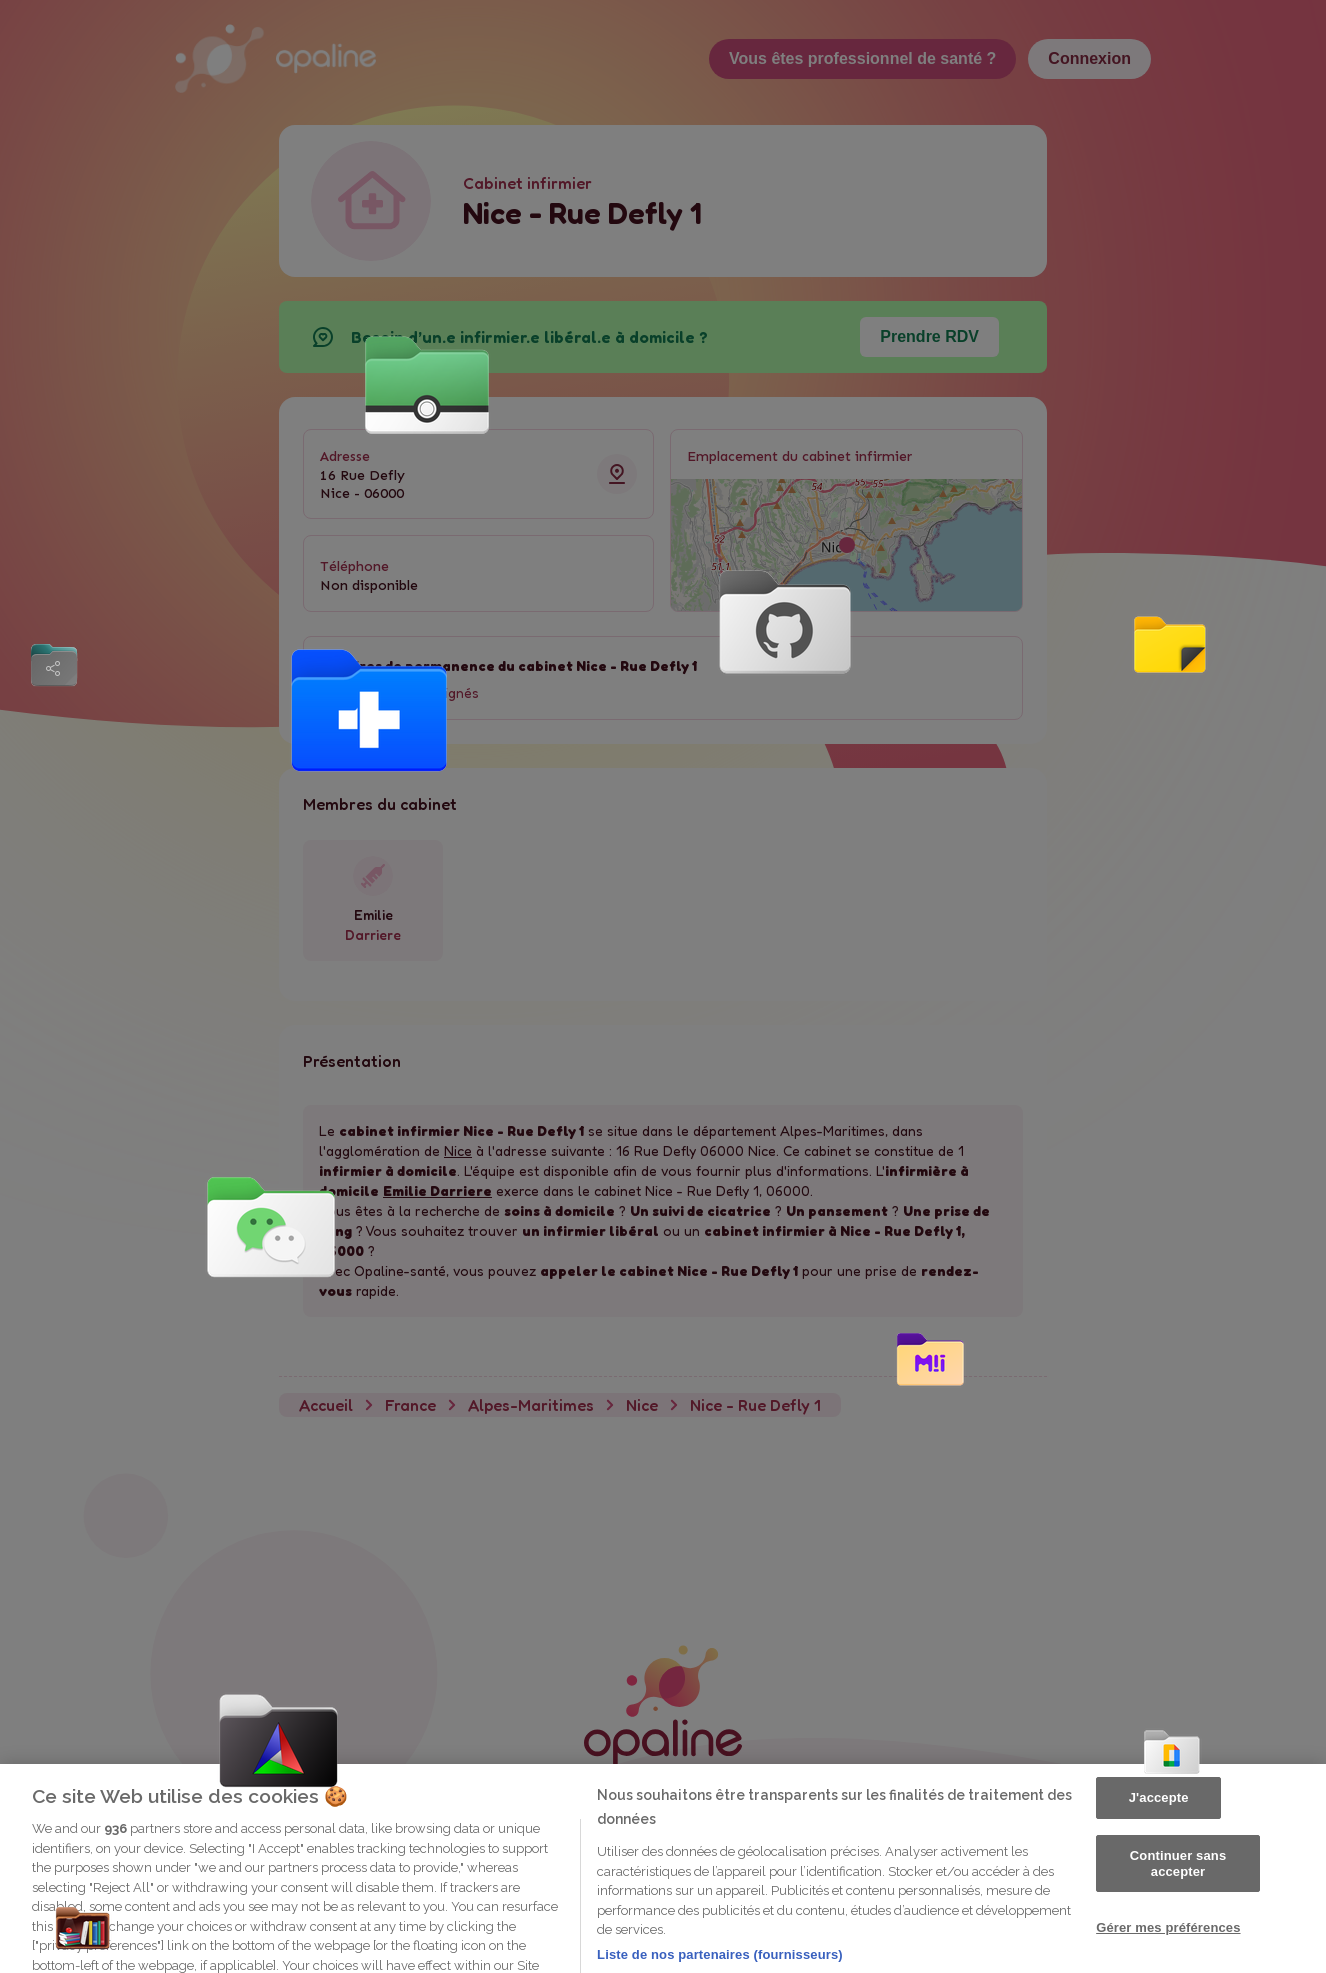  Describe the element at coordinates (82, 1929) in the screenshot. I see `open your books or ebooks library folder` at that location.